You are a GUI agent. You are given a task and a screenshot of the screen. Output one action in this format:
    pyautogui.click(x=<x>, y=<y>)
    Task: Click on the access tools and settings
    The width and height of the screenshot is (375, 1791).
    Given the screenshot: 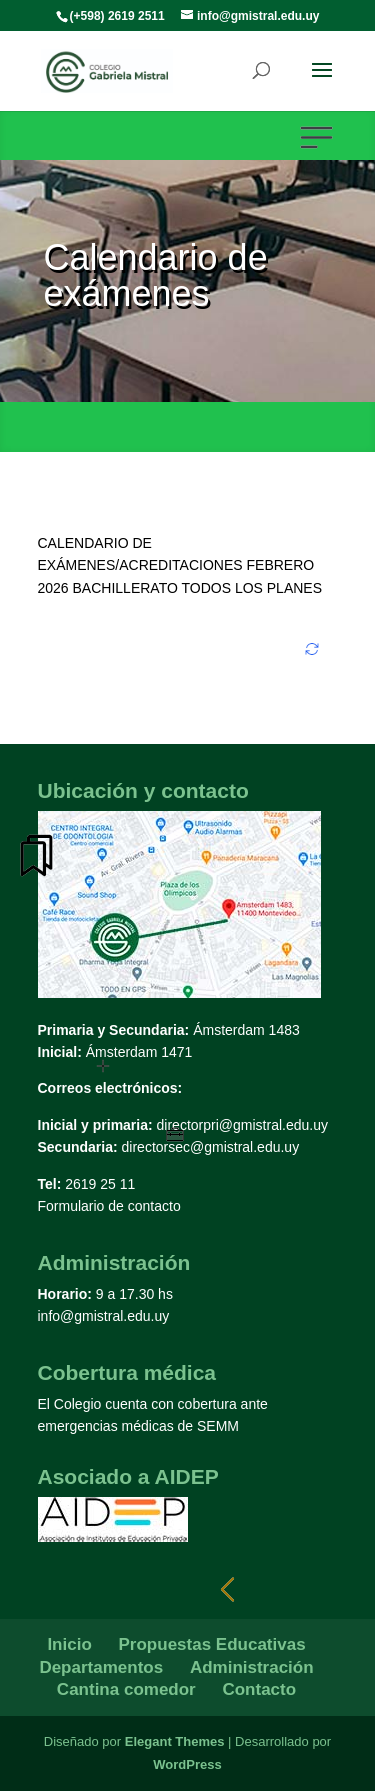 What is the action you would take?
    pyautogui.click(x=175, y=1135)
    